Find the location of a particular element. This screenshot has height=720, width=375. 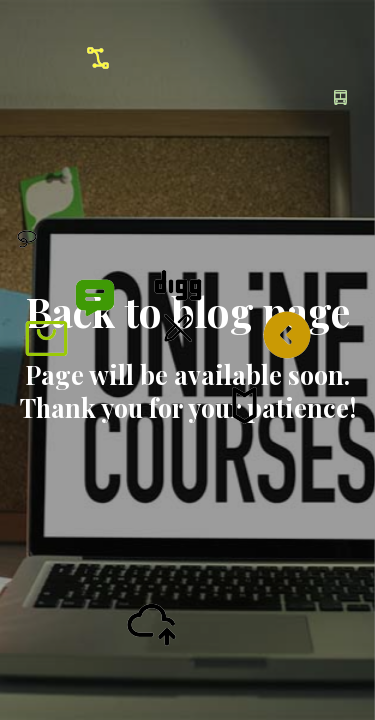

view your shopping cart is located at coordinates (46, 338).